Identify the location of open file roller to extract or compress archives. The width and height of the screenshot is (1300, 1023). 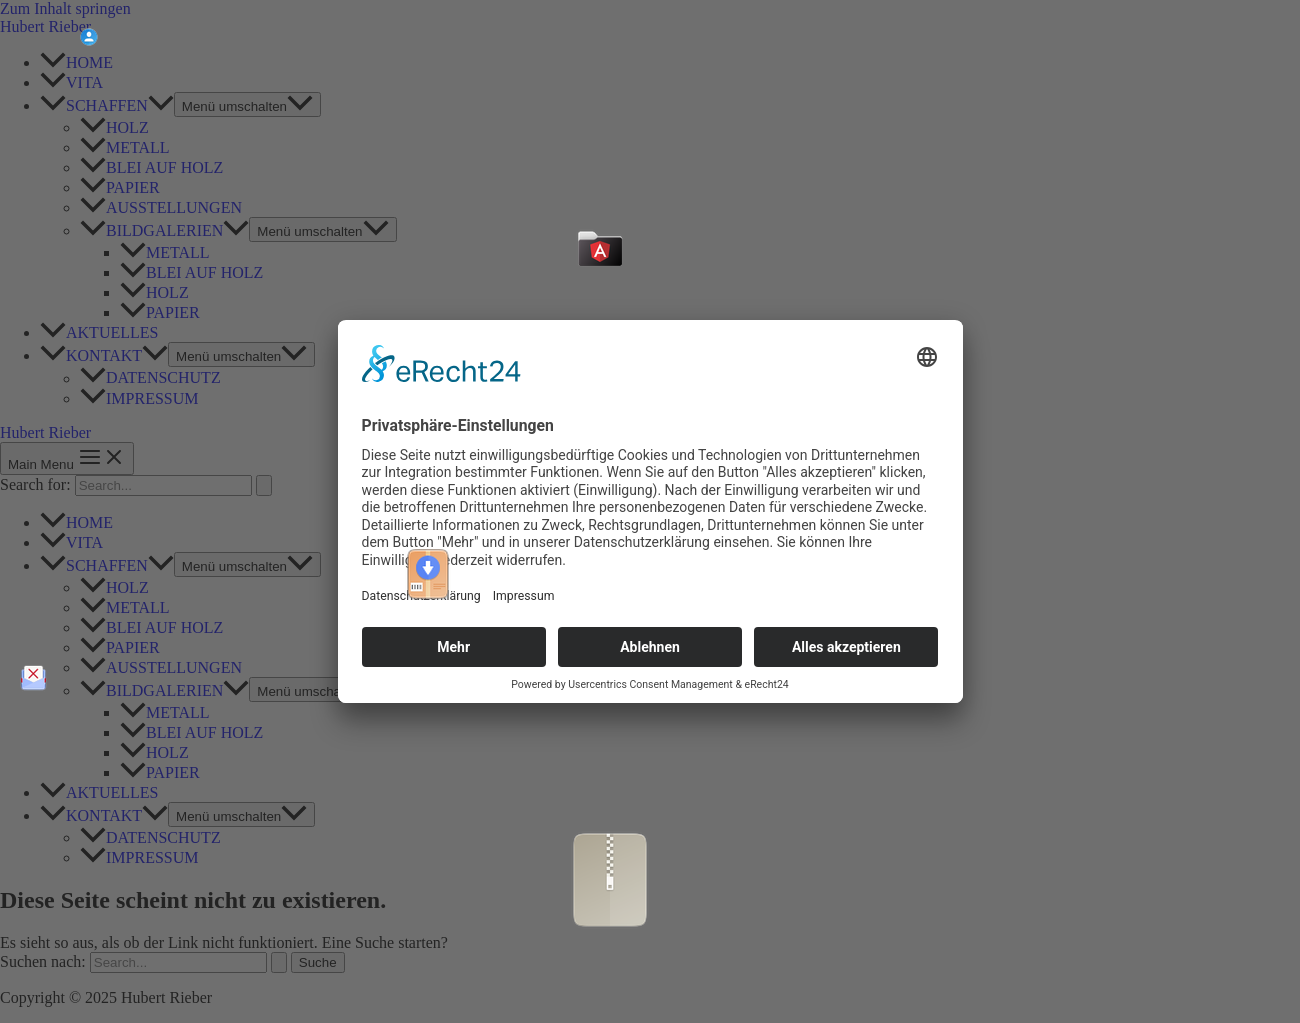
(610, 880).